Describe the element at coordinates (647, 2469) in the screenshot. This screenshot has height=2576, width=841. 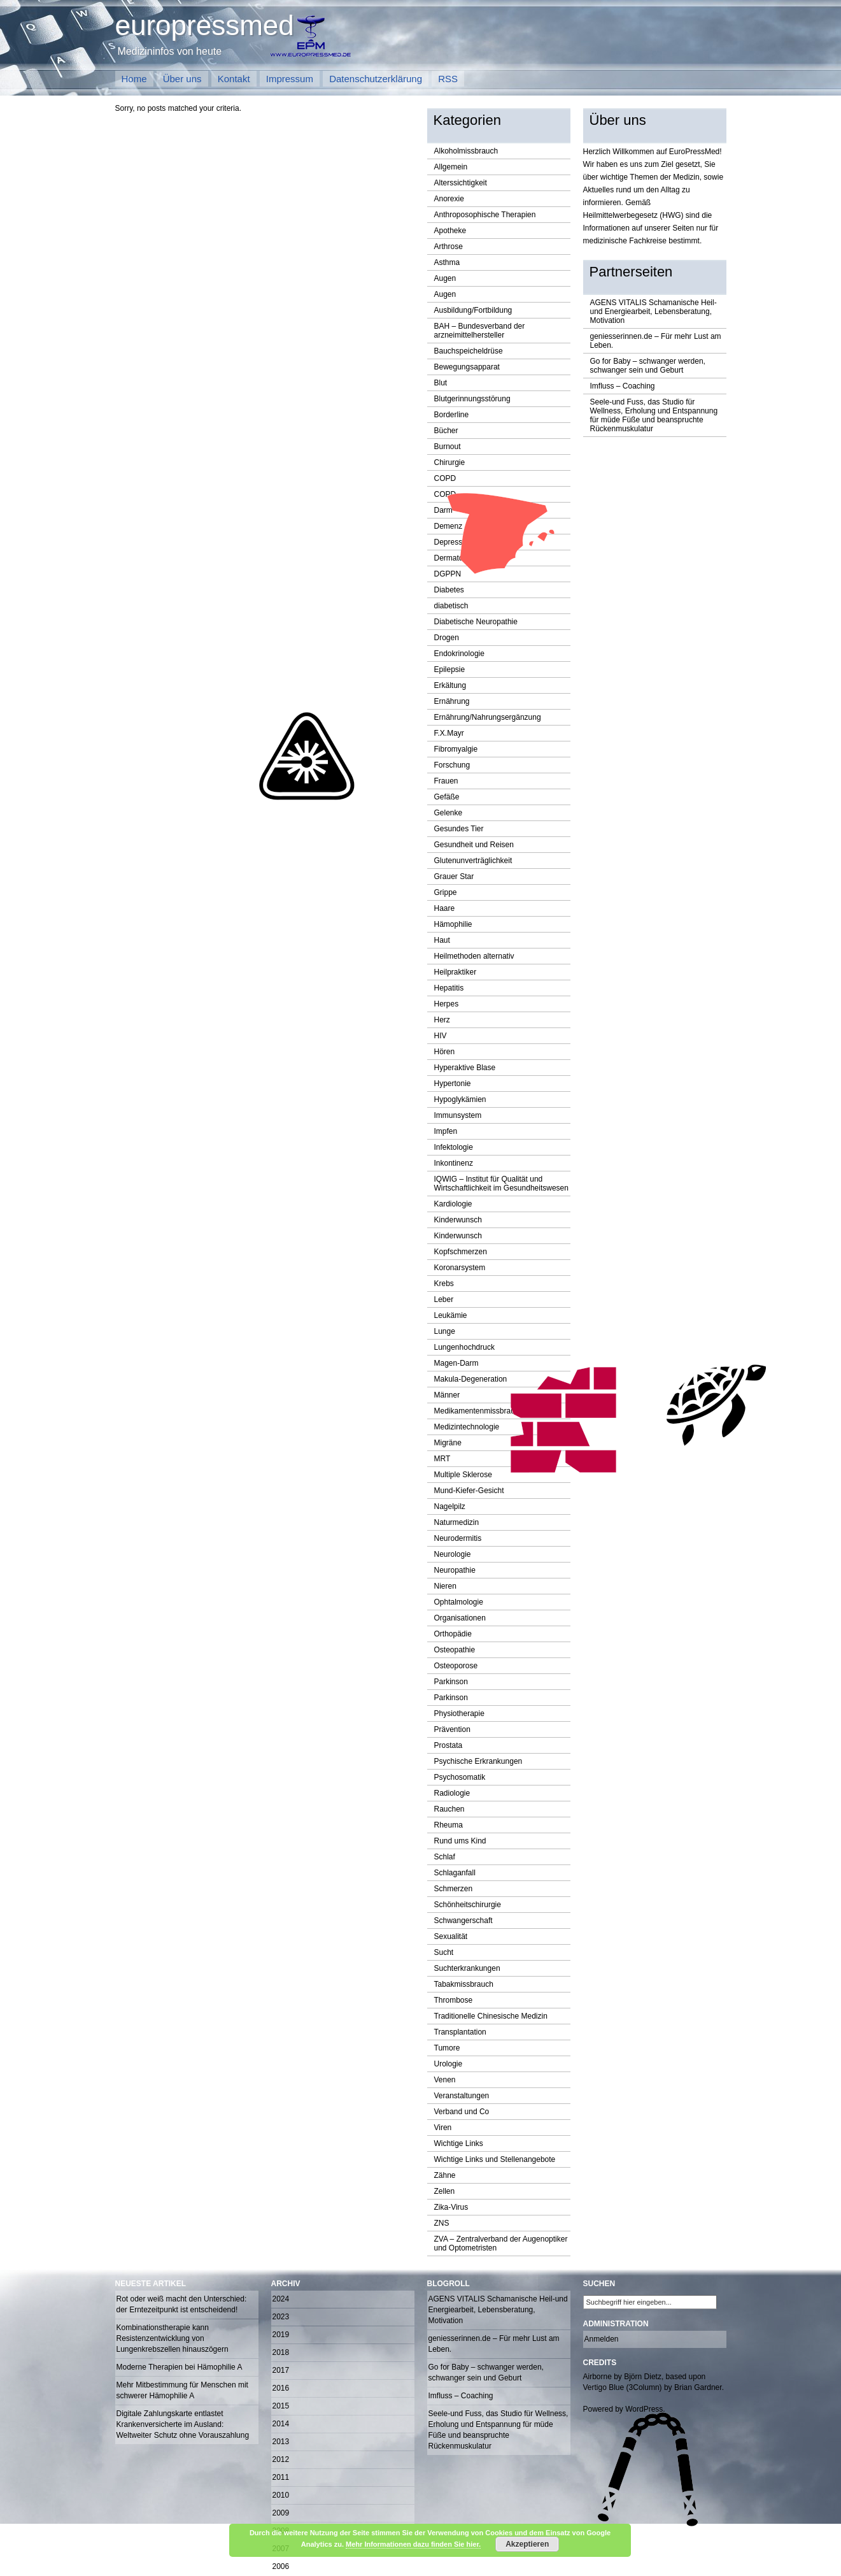
I see `select nunchaku weapon in game inventory` at that location.